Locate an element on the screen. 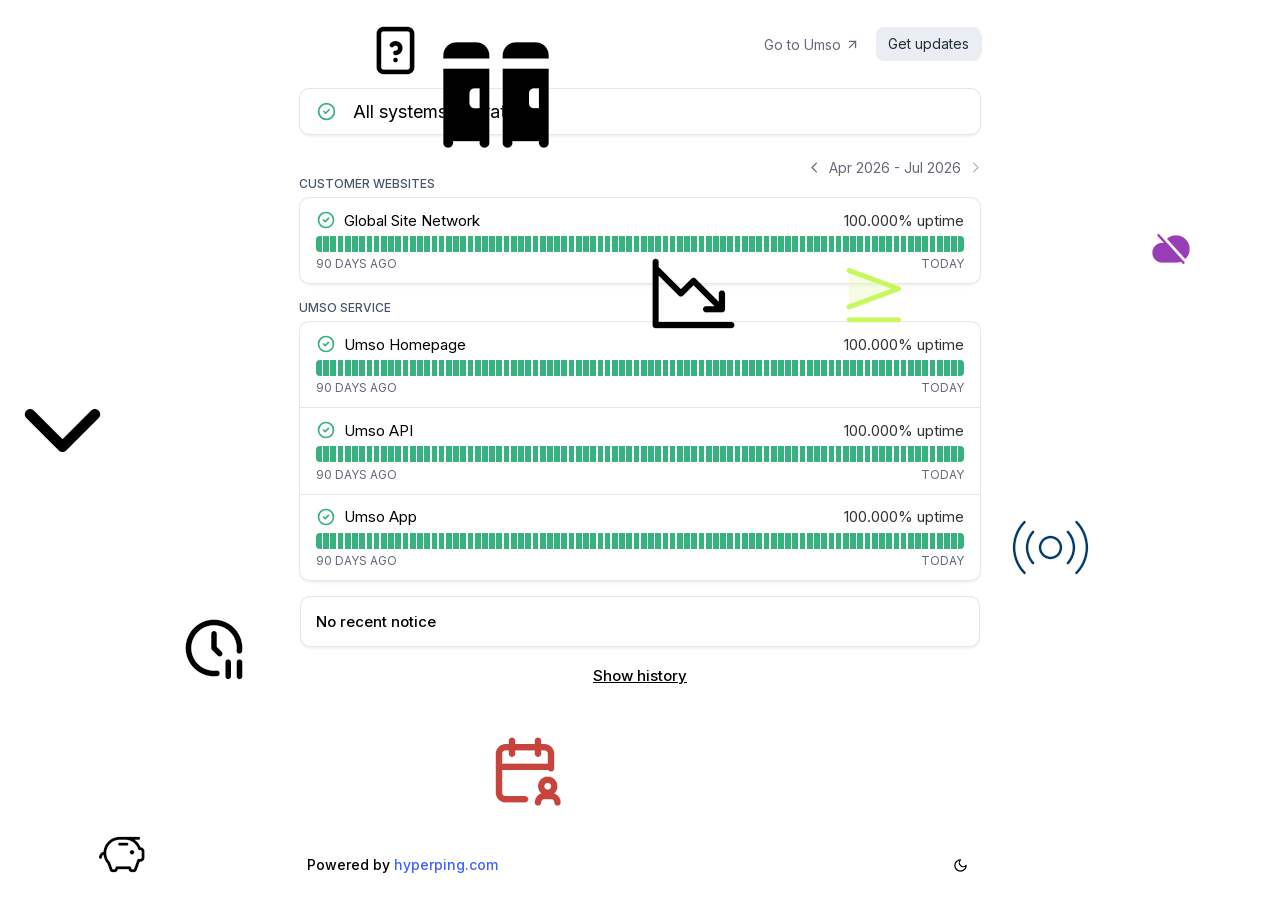 This screenshot has width=1280, height=920. indicates no cloud connection or offline status is located at coordinates (1171, 249).